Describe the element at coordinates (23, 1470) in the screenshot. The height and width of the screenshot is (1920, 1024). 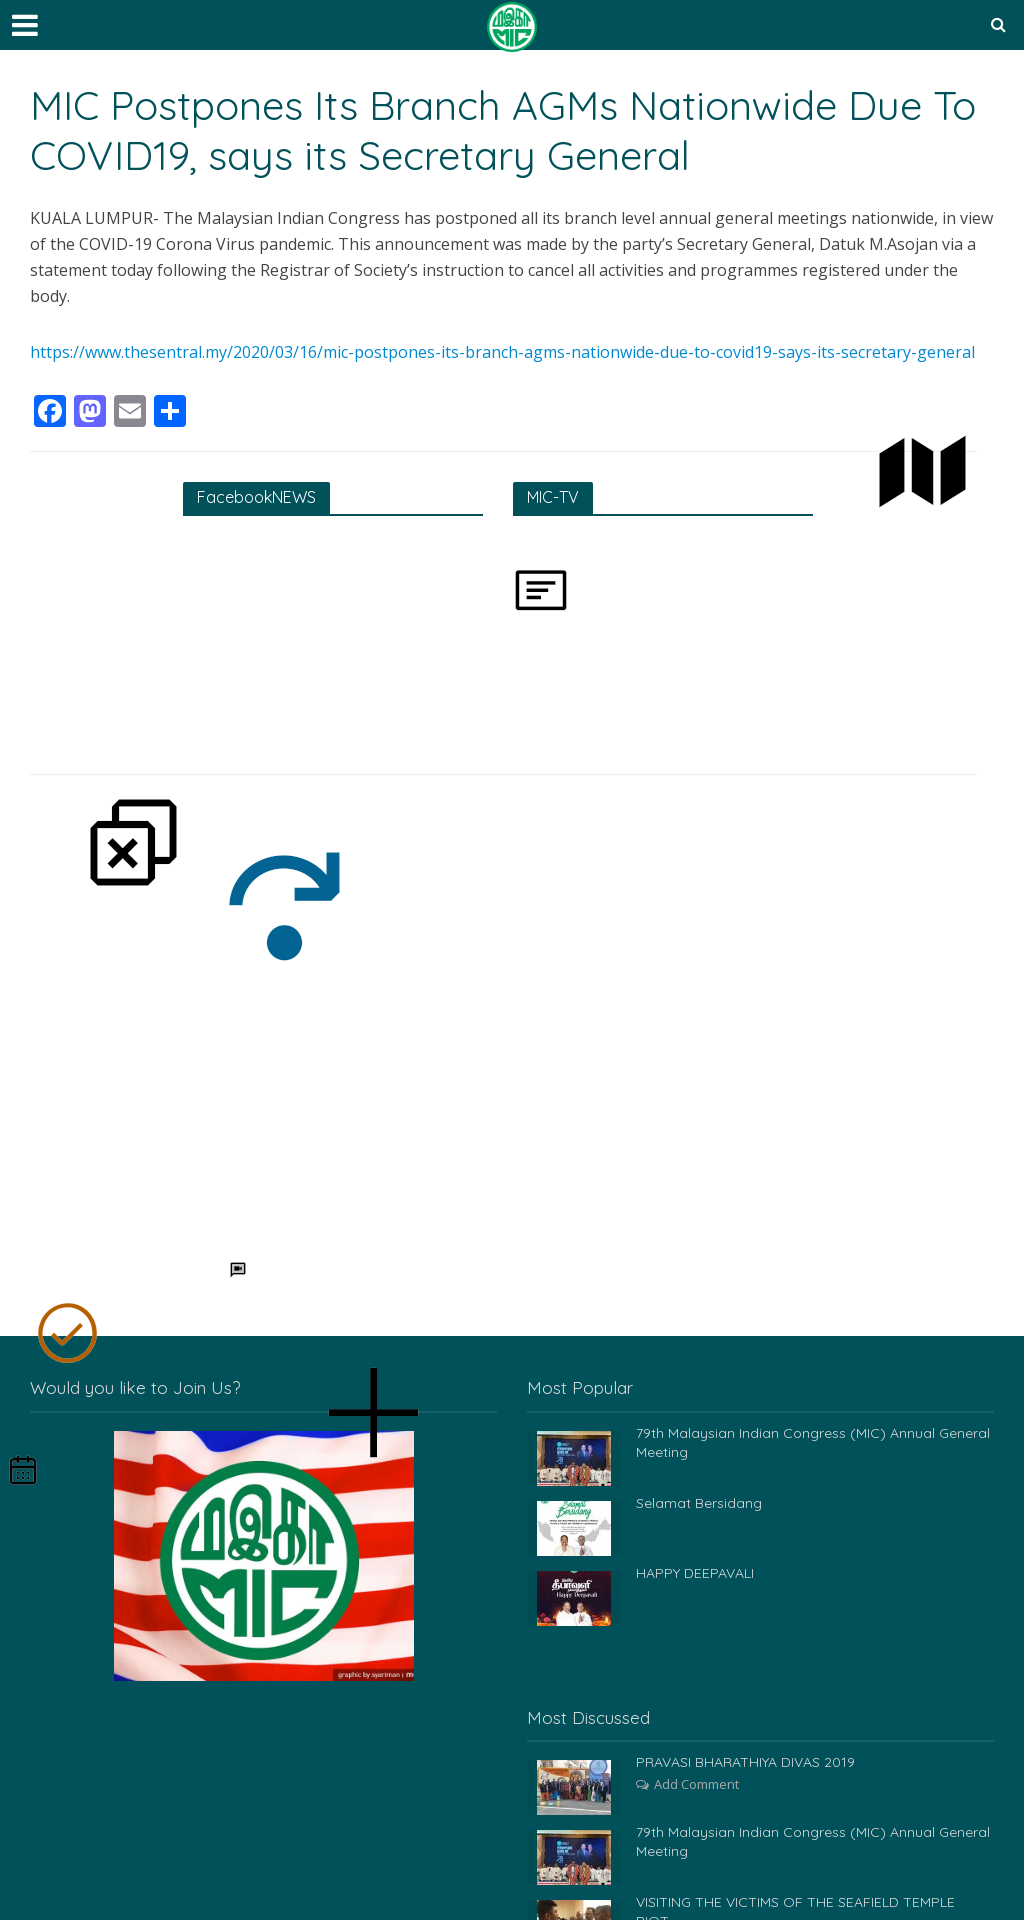
I see `view calendar with scheduled events` at that location.